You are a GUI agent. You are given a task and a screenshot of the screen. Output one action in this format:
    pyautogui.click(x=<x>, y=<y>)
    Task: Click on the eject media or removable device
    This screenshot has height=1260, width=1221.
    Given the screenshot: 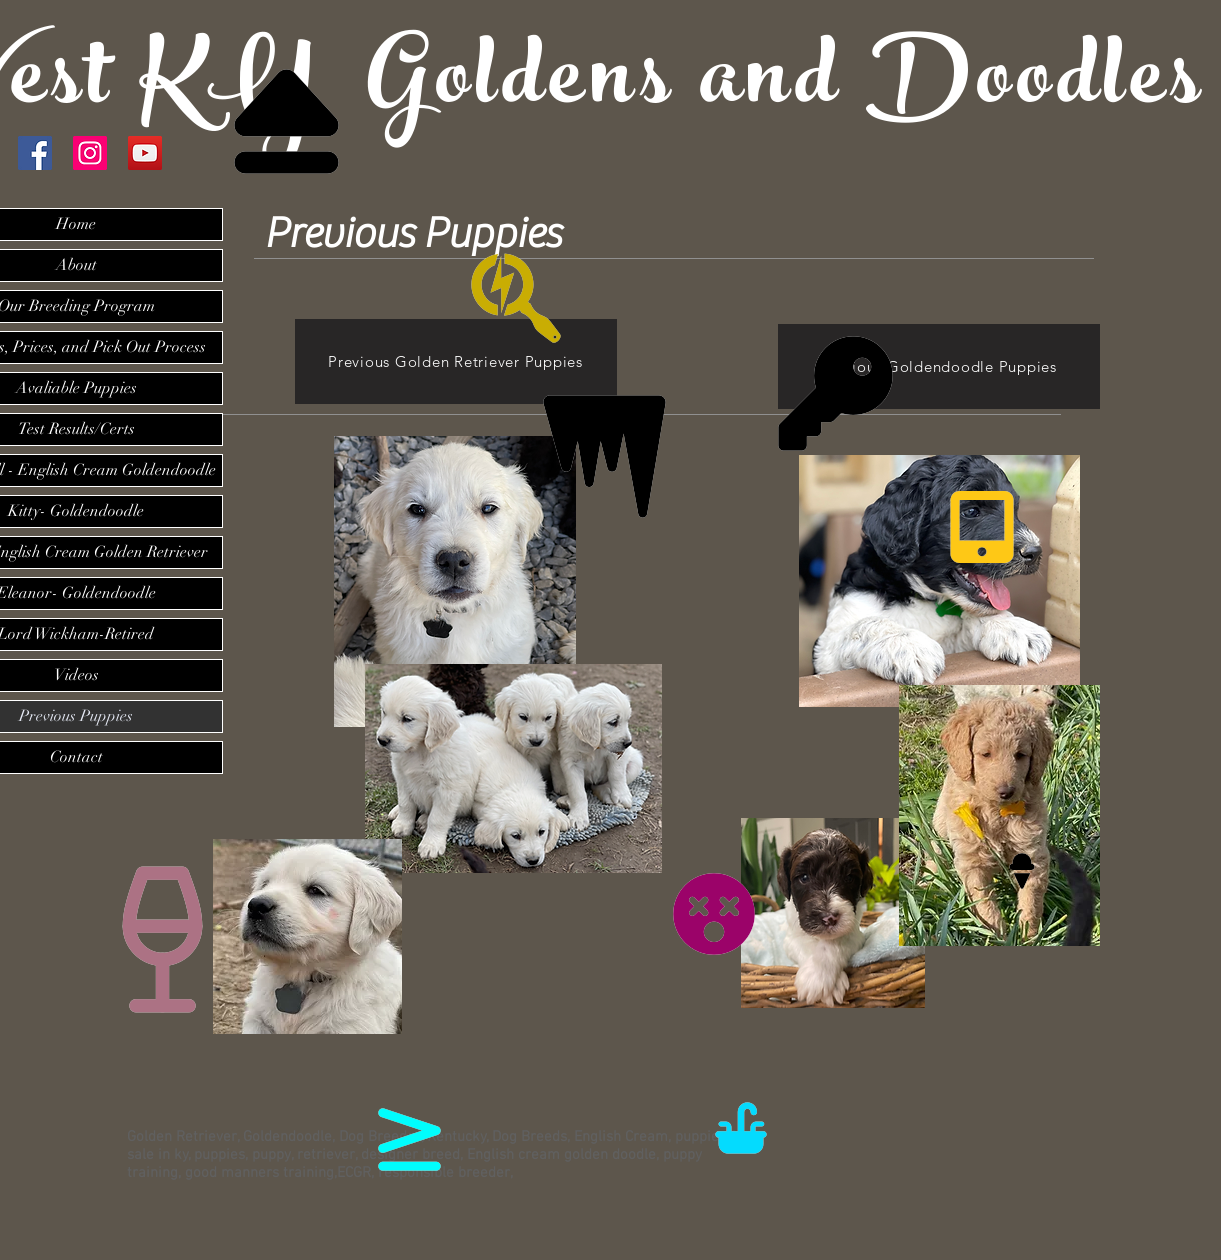 What is the action you would take?
    pyautogui.click(x=286, y=121)
    